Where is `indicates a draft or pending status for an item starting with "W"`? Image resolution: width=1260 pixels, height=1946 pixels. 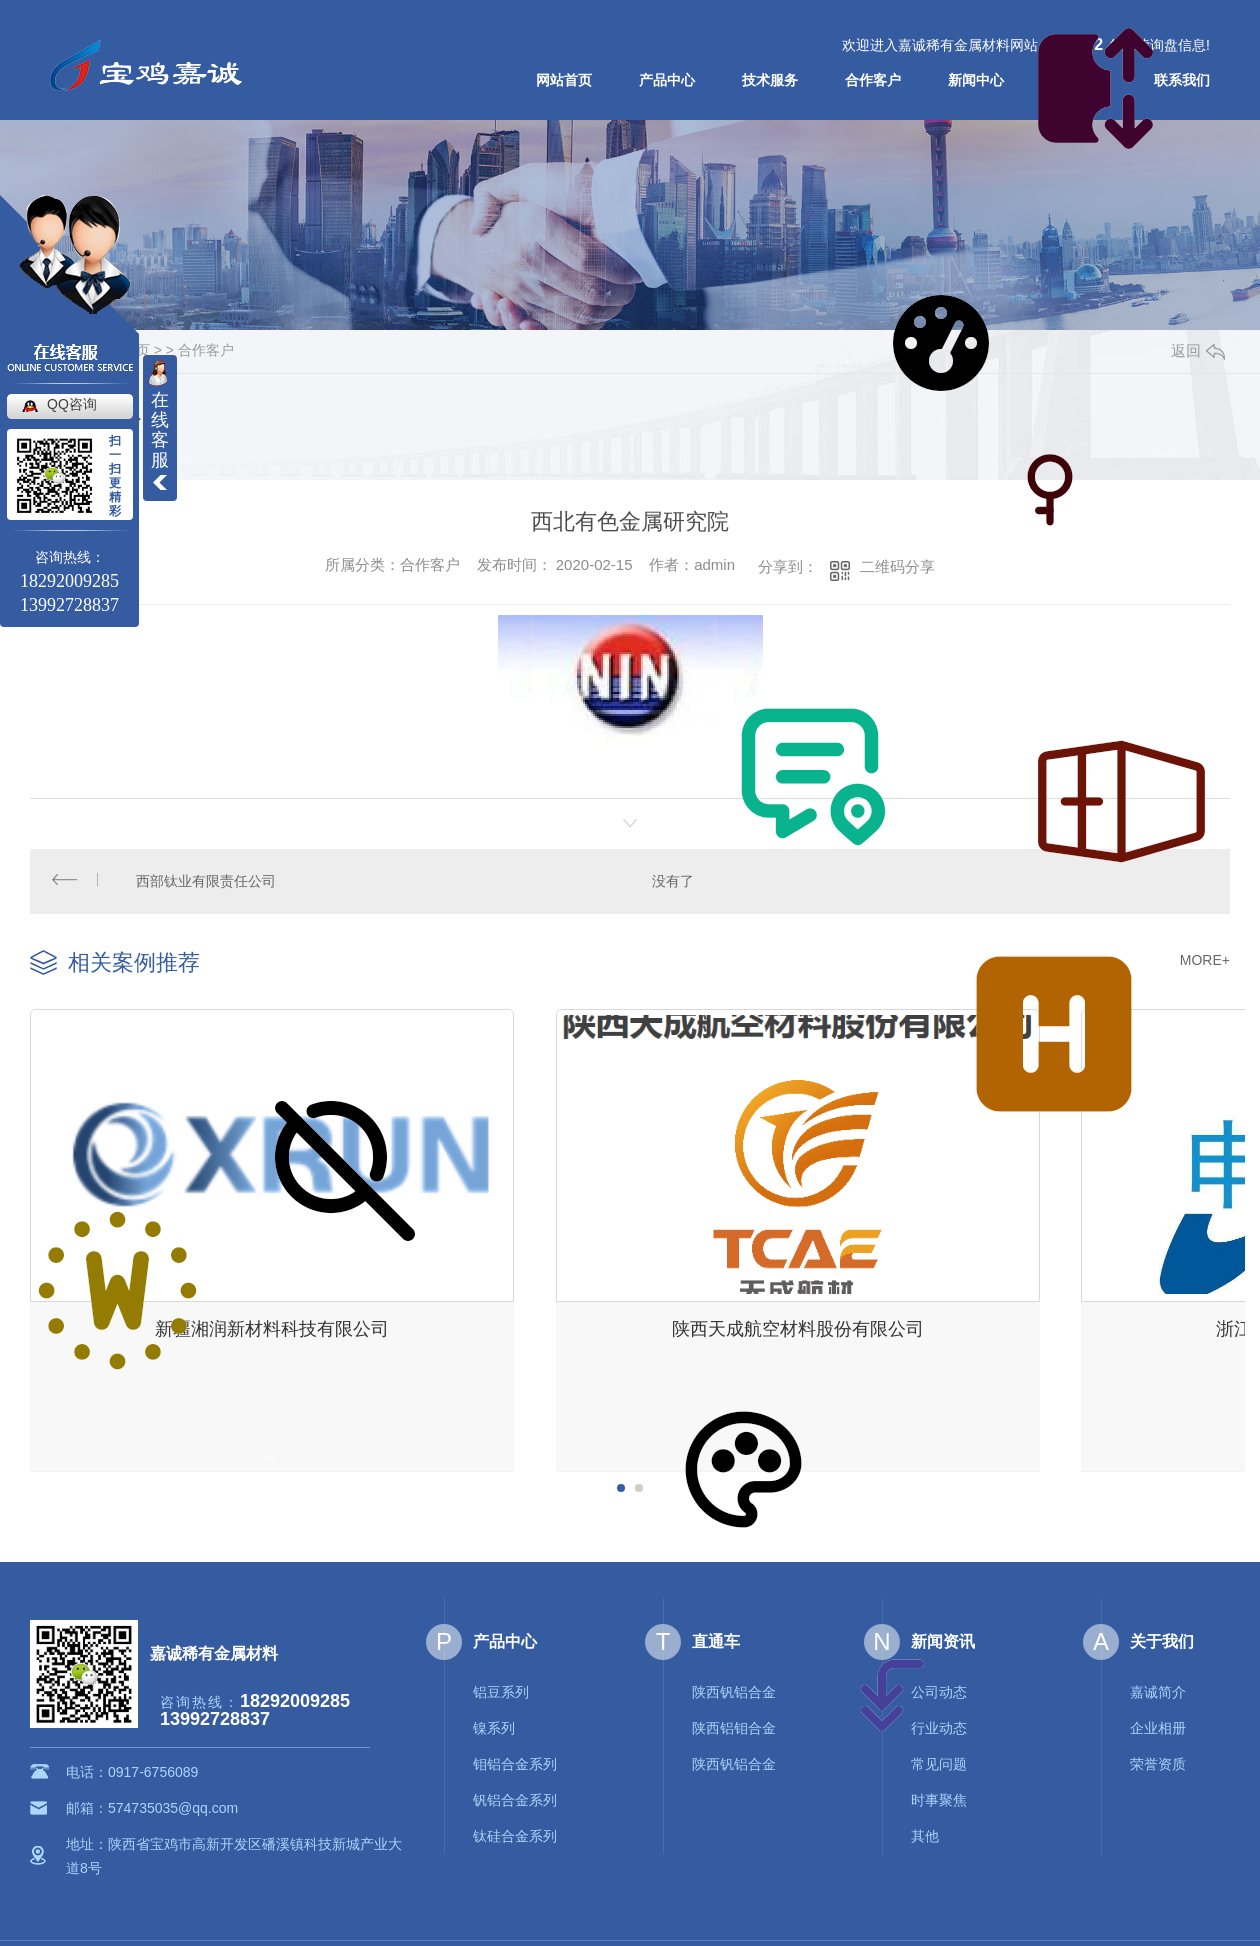
indicates a draft or pending status for an item starting with "W" is located at coordinates (117, 1290).